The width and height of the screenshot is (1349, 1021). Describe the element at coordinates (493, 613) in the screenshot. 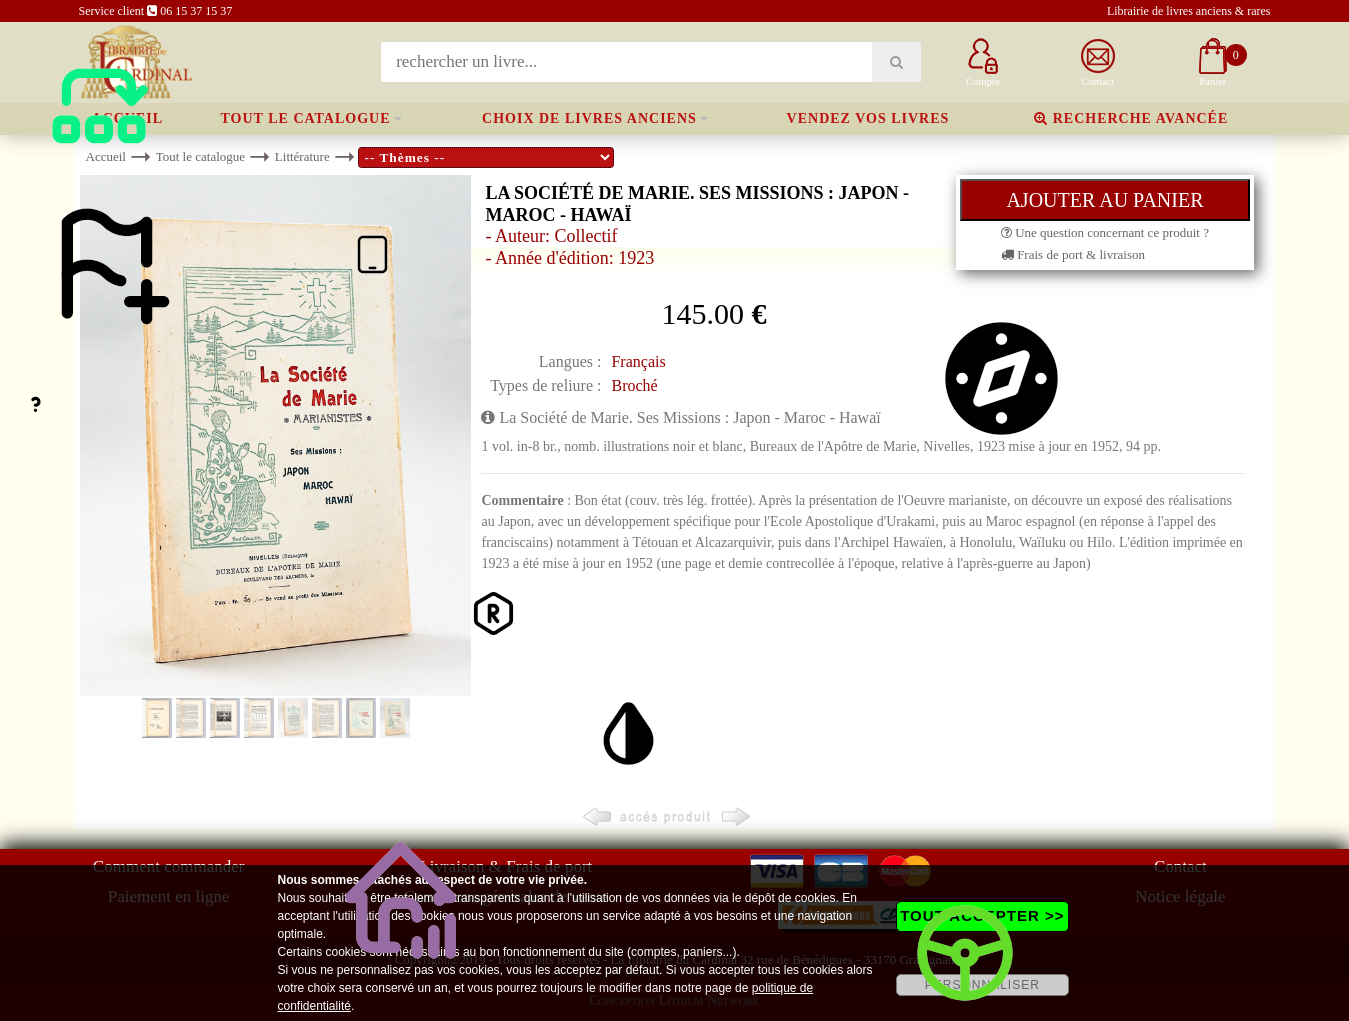

I see `indicates a hexagonal badge or label with "R" designation` at that location.